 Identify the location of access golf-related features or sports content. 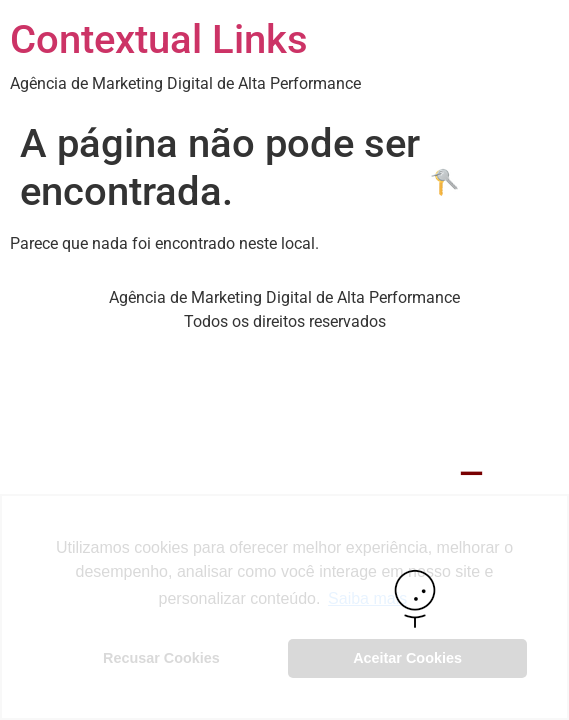
(415, 598).